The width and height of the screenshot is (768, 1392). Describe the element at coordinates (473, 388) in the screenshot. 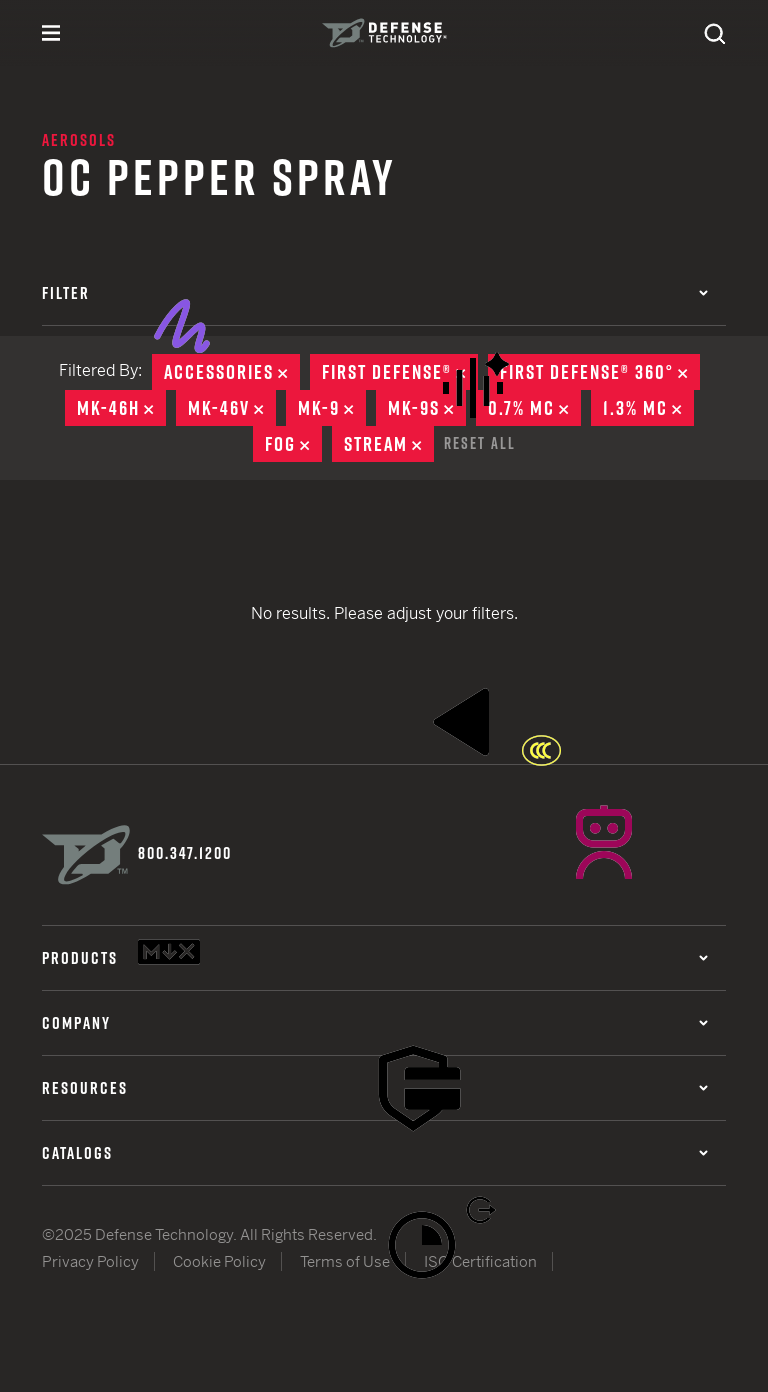

I see `activate AI voice assistant` at that location.